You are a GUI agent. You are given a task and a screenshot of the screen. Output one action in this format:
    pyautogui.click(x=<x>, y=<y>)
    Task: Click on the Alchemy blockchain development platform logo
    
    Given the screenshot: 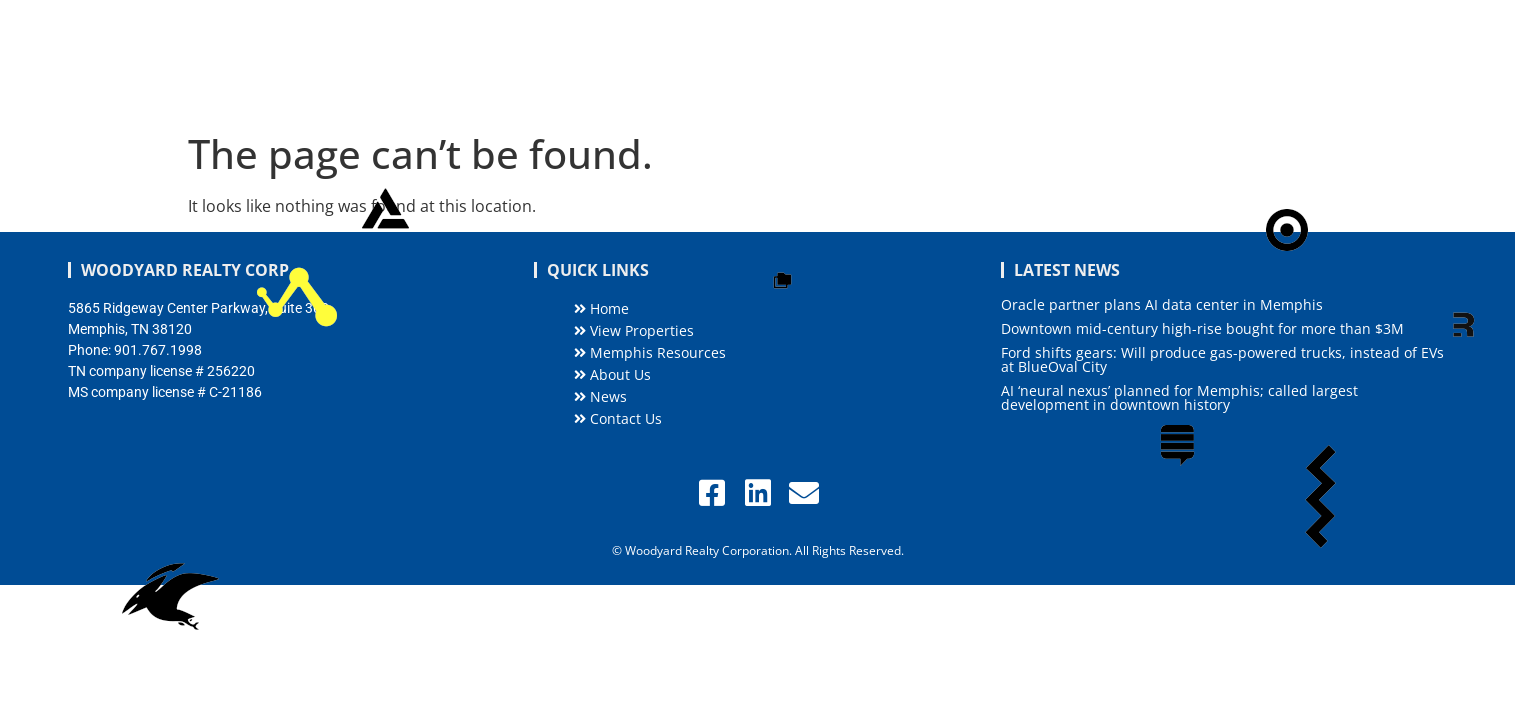 What is the action you would take?
    pyautogui.click(x=385, y=208)
    